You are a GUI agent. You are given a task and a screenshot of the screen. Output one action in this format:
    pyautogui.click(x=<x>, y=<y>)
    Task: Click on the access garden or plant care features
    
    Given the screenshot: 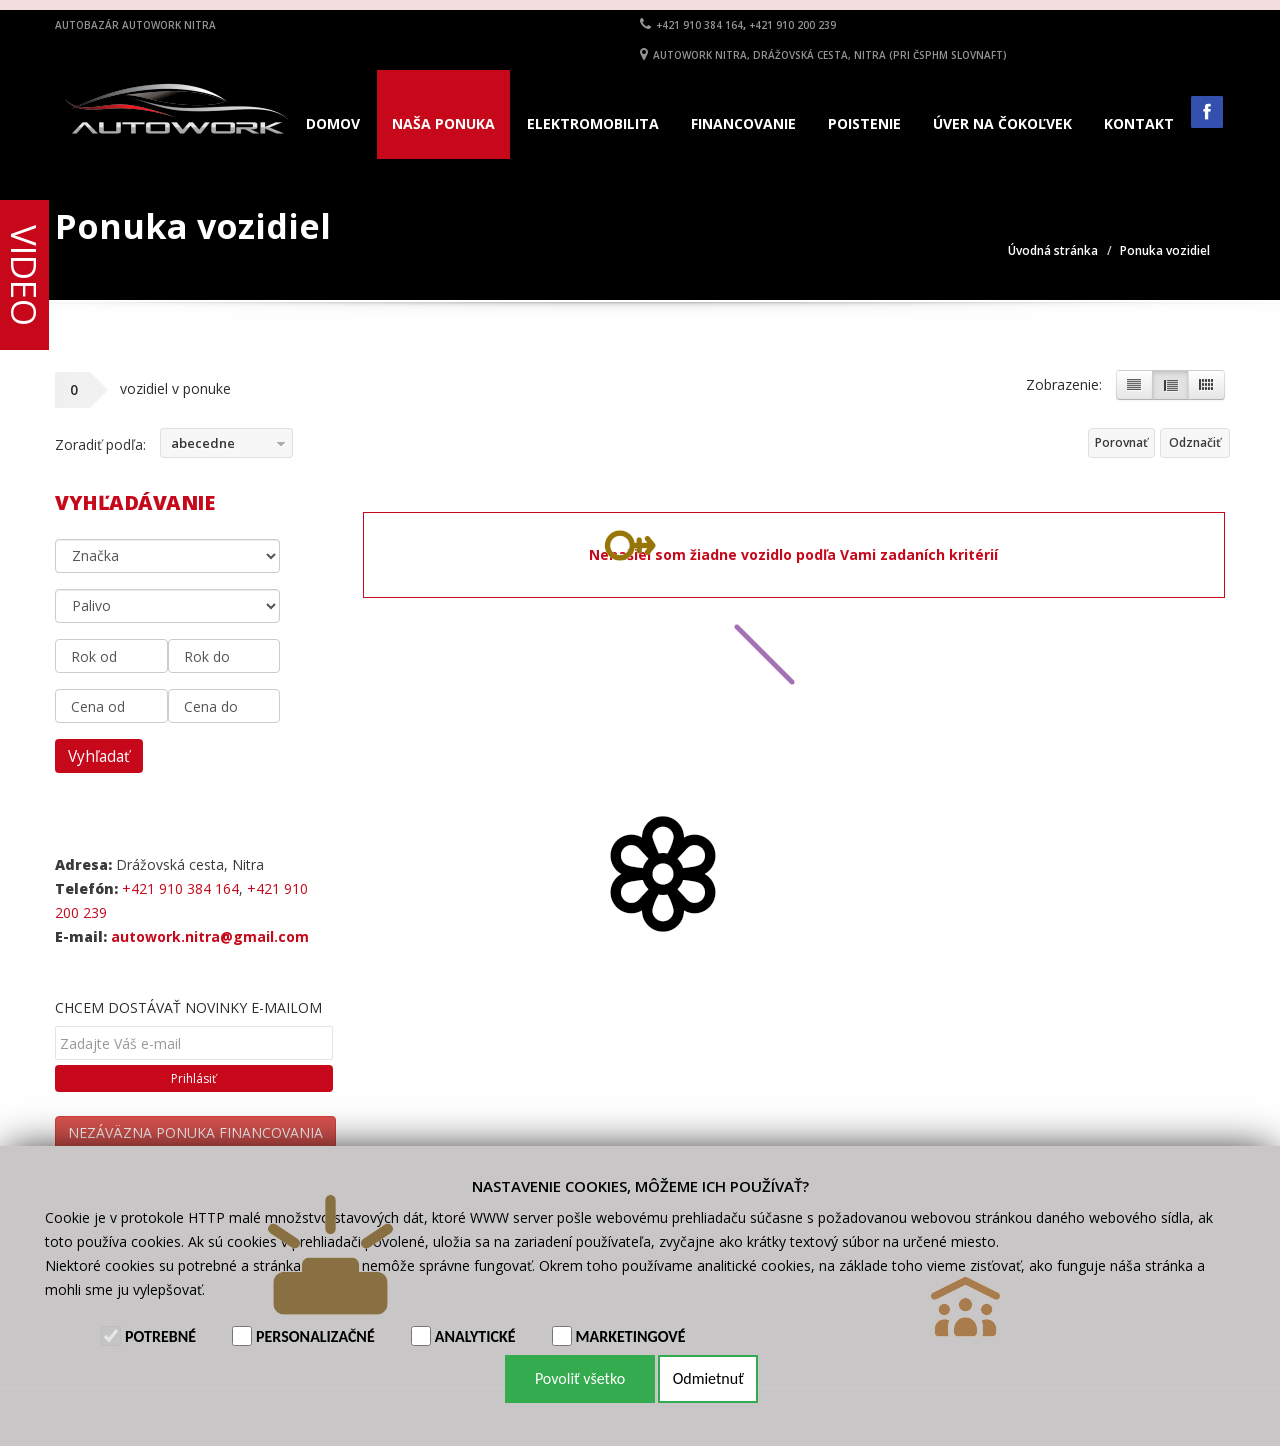 What is the action you would take?
    pyautogui.click(x=663, y=874)
    